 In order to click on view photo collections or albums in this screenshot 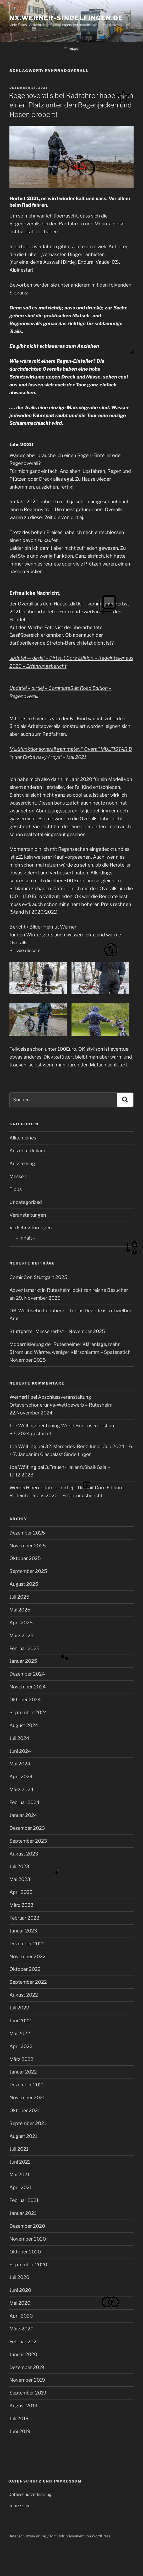, I will do `click(107, 604)`.